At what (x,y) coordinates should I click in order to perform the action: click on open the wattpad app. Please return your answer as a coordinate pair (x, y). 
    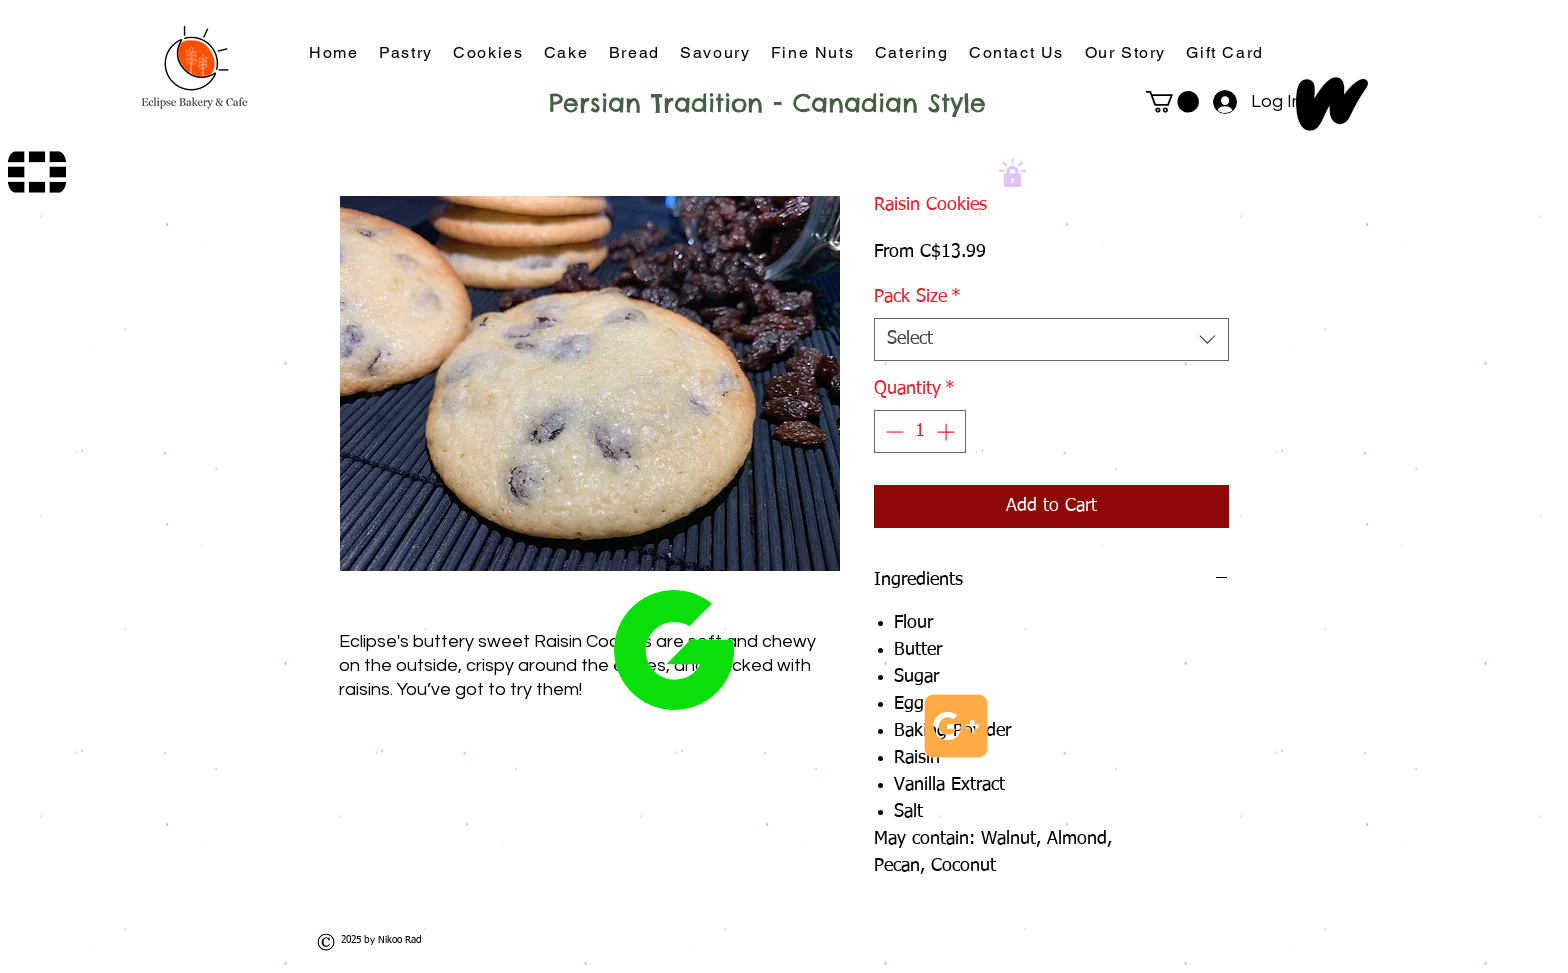
    Looking at the image, I should click on (1332, 104).